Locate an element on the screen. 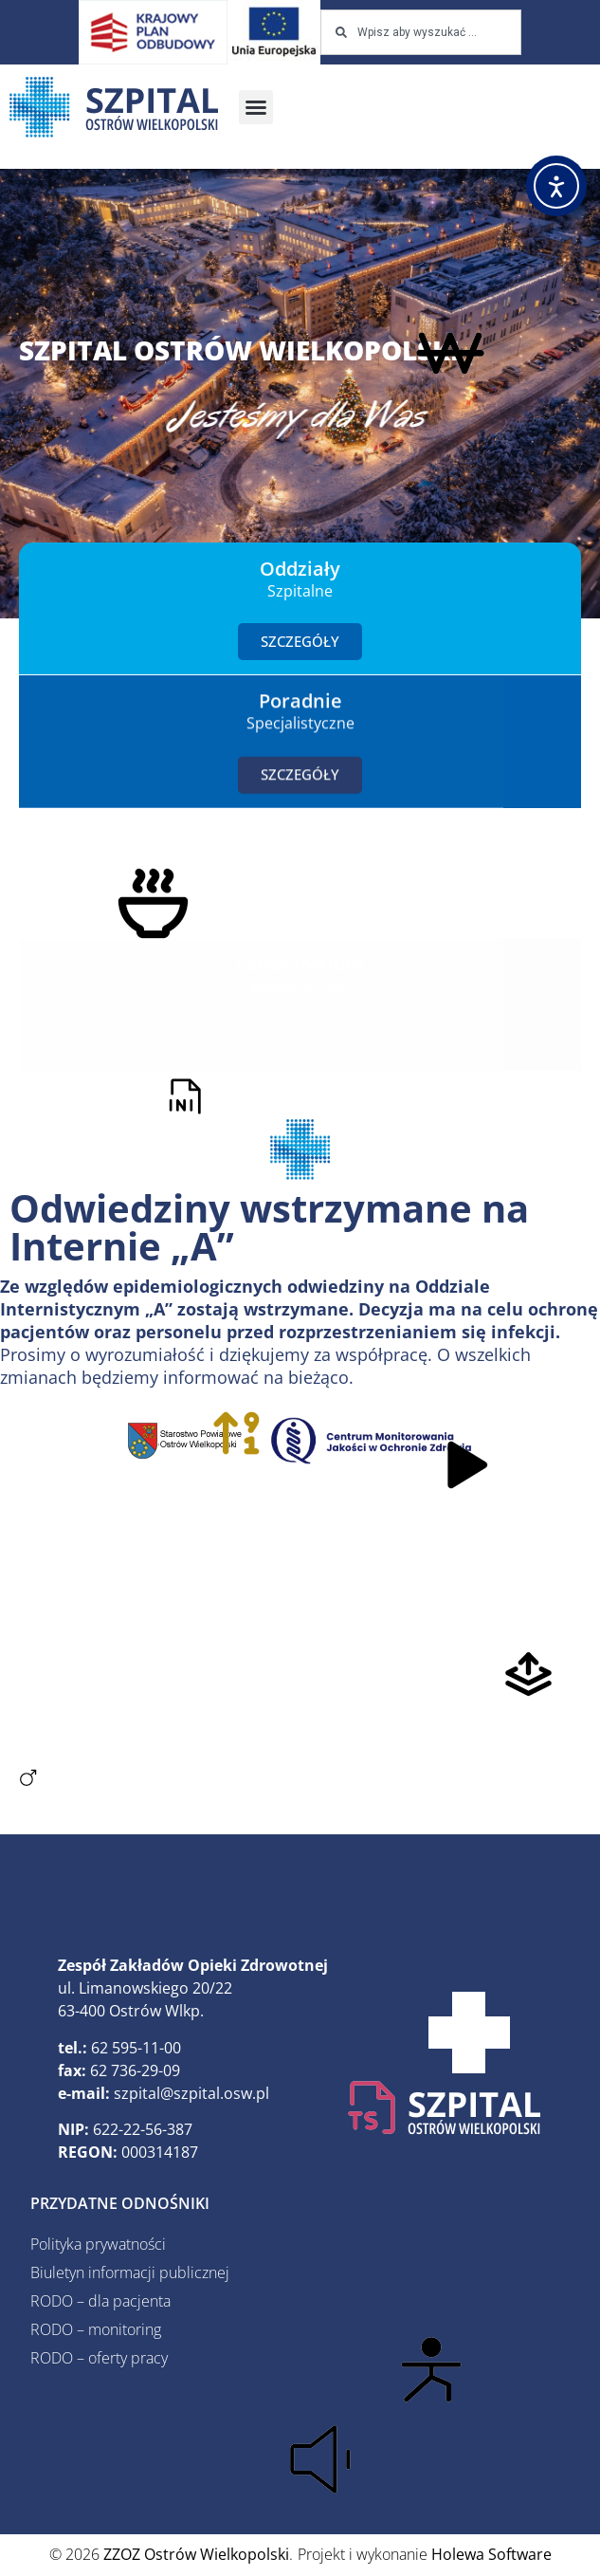  start or resume media playback is located at coordinates (462, 1464).